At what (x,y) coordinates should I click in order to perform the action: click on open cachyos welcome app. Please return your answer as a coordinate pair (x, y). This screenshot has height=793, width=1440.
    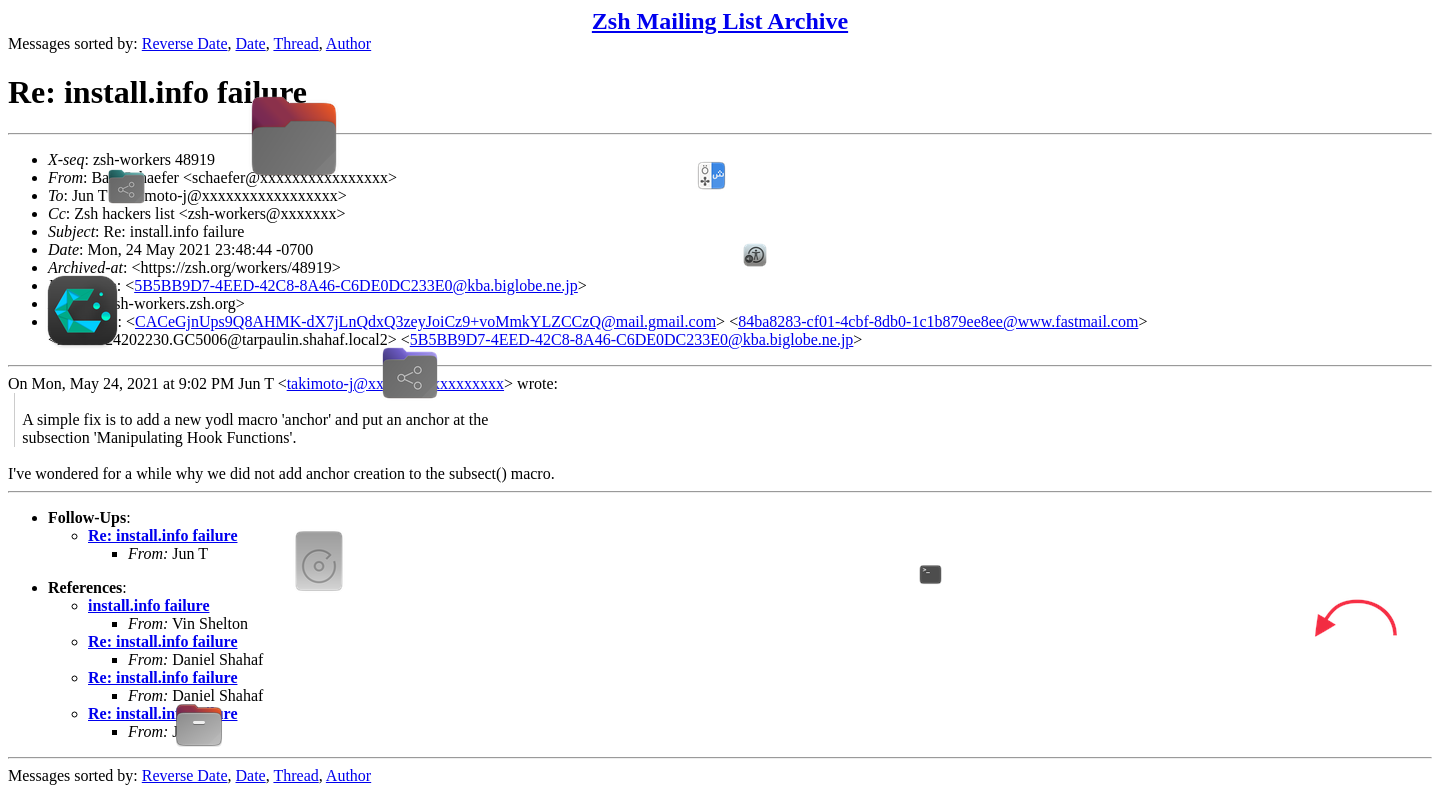
    Looking at the image, I should click on (82, 310).